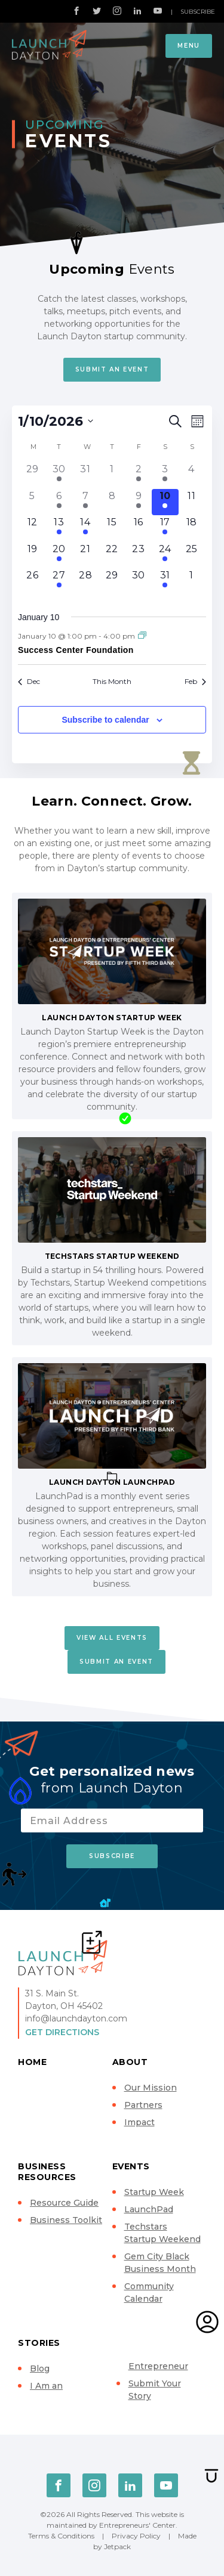  Describe the element at coordinates (125, 1118) in the screenshot. I see `indicates successful completion of an action` at that location.